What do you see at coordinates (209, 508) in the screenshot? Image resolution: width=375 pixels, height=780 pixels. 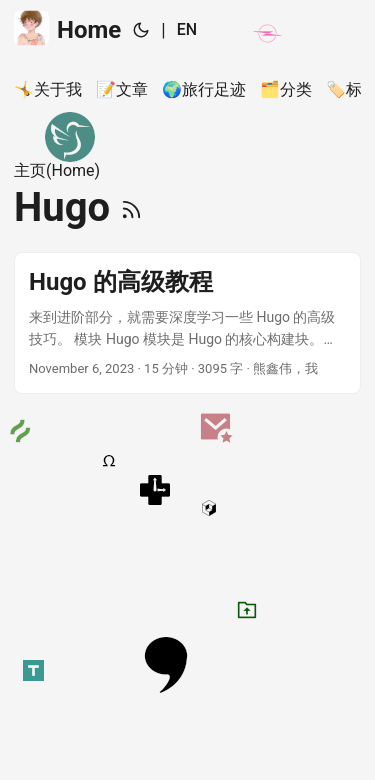 I see `blueprint app logo` at bounding box center [209, 508].